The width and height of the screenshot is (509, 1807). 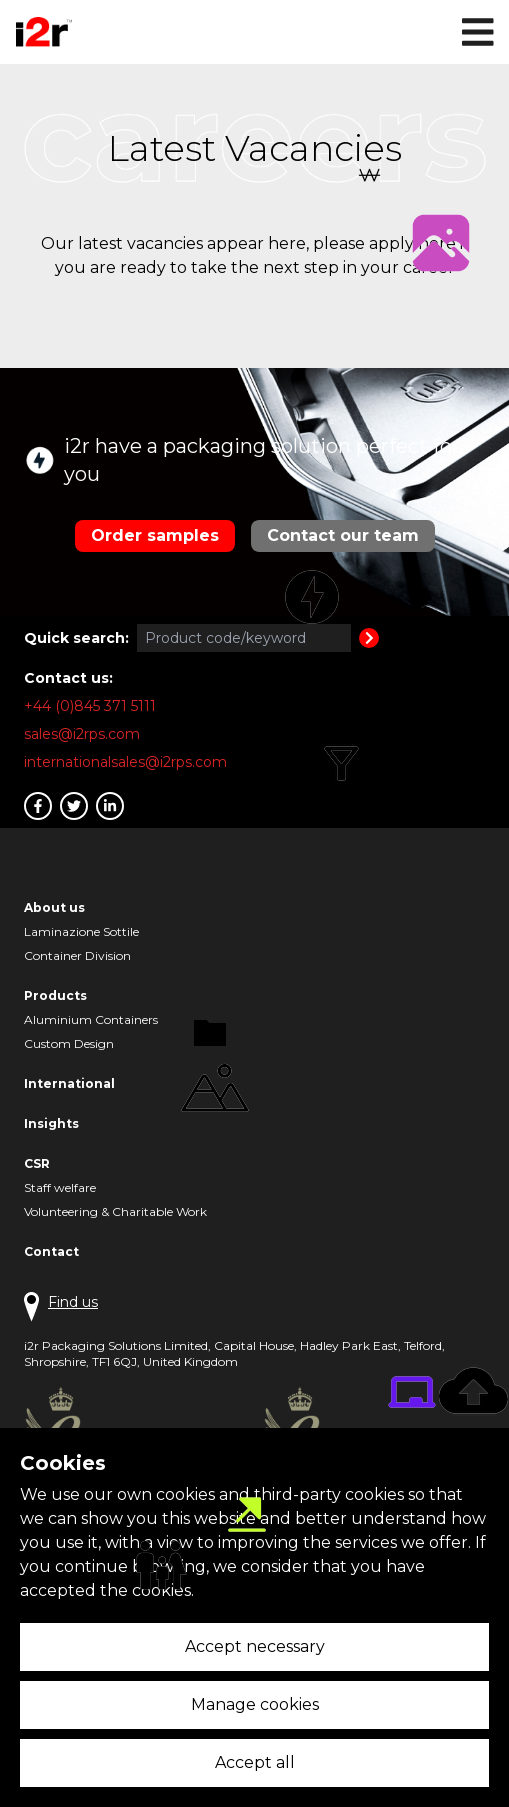 What do you see at coordinates (215, 1091) in the screenshot?
I see `view landscape or nature photos` at bounding box center [215, 1091].